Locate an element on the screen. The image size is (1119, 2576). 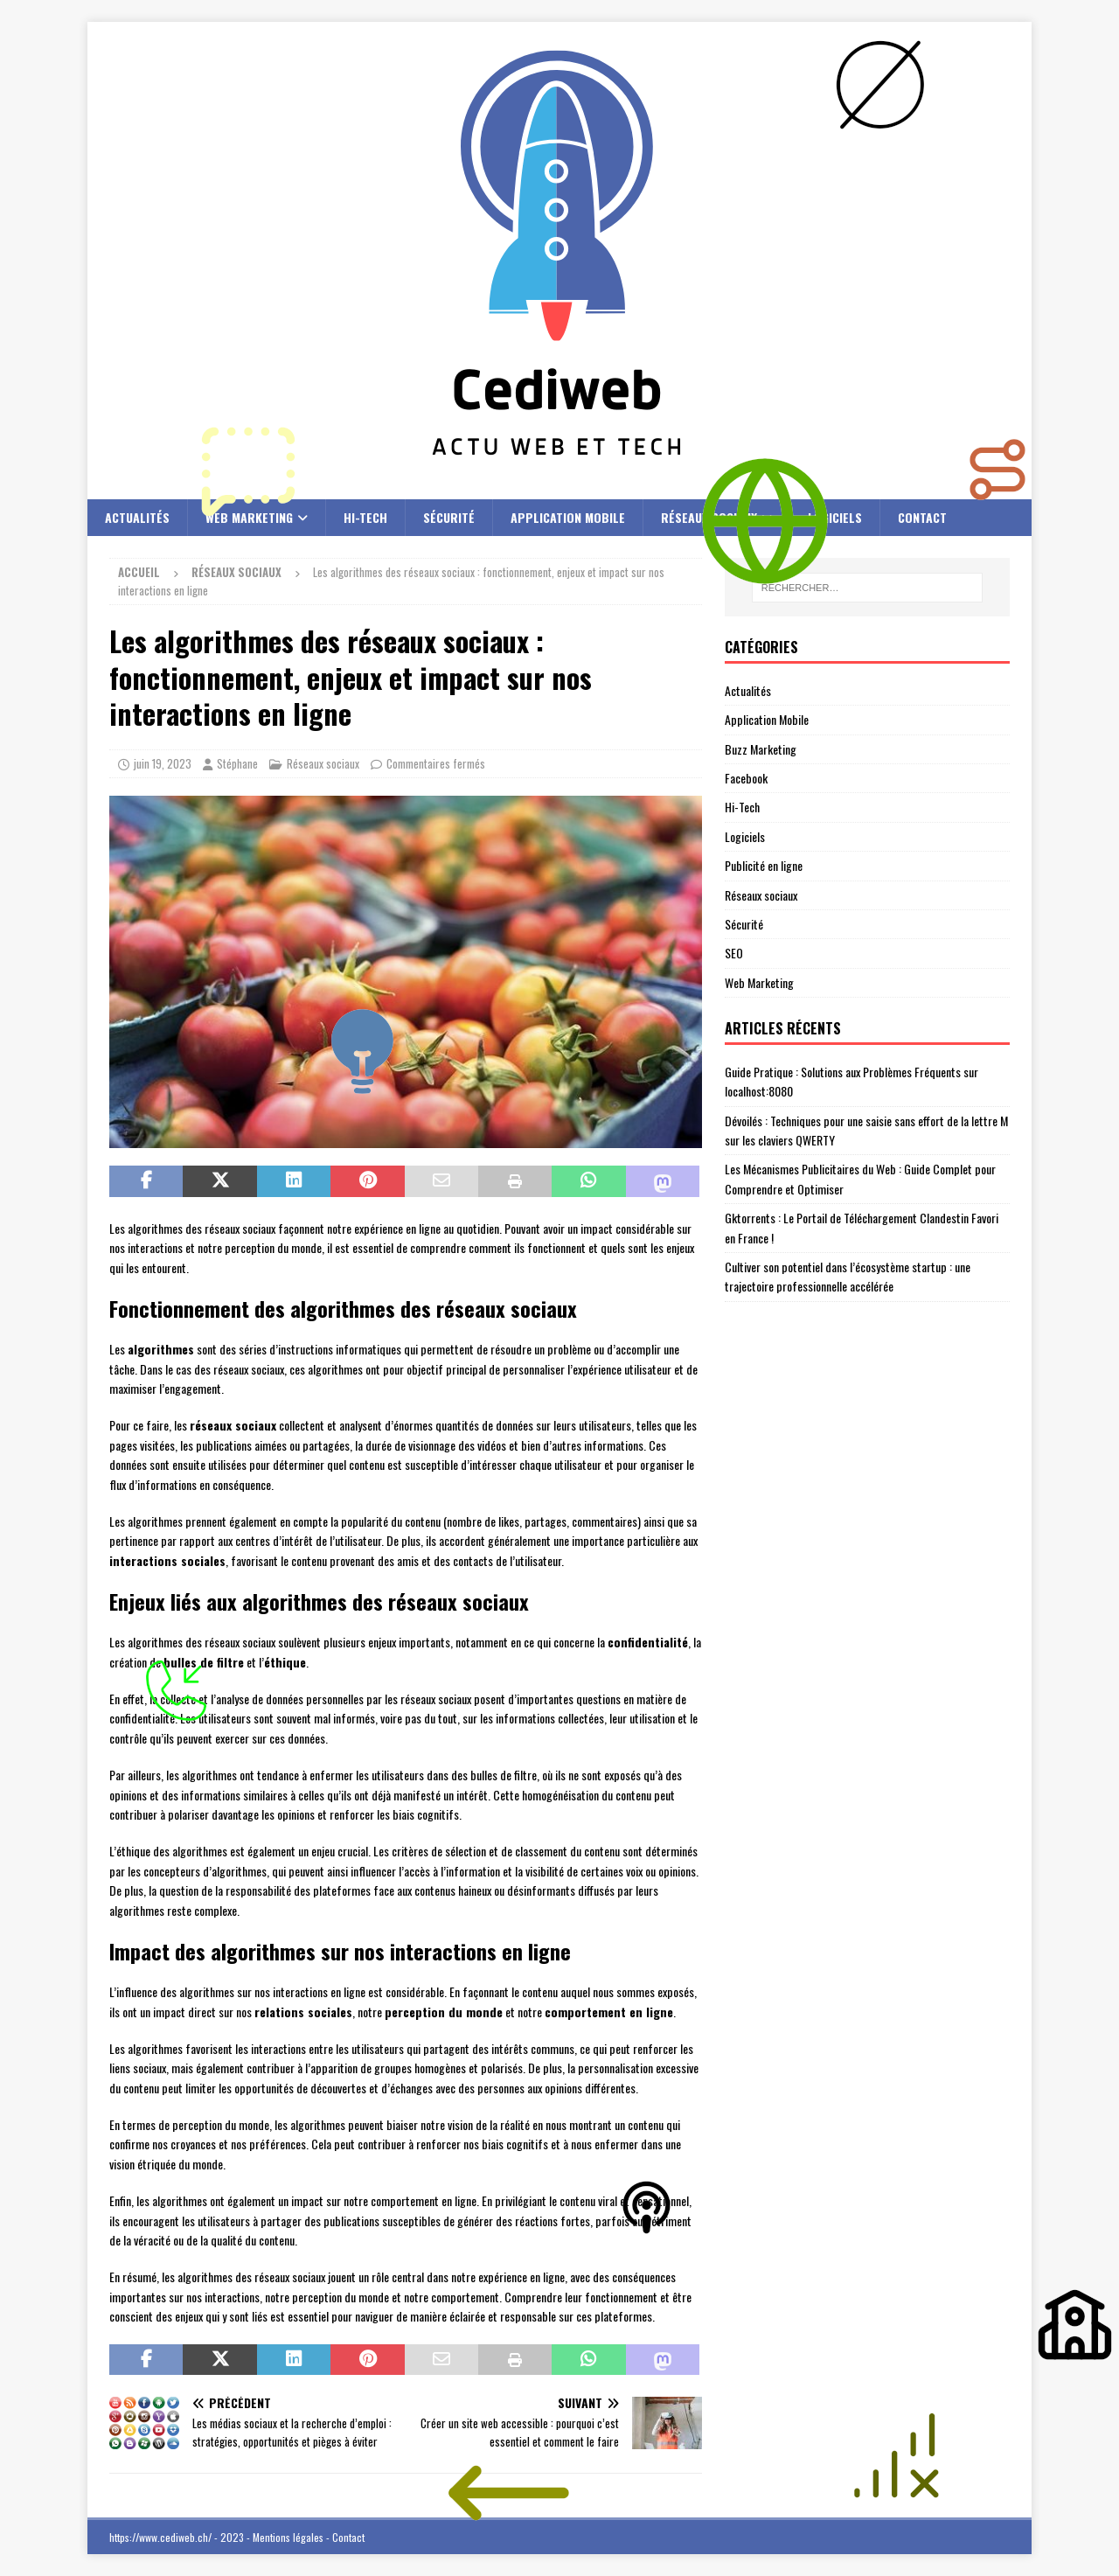
no cellular signal available is located at coordinates (898, 2461).